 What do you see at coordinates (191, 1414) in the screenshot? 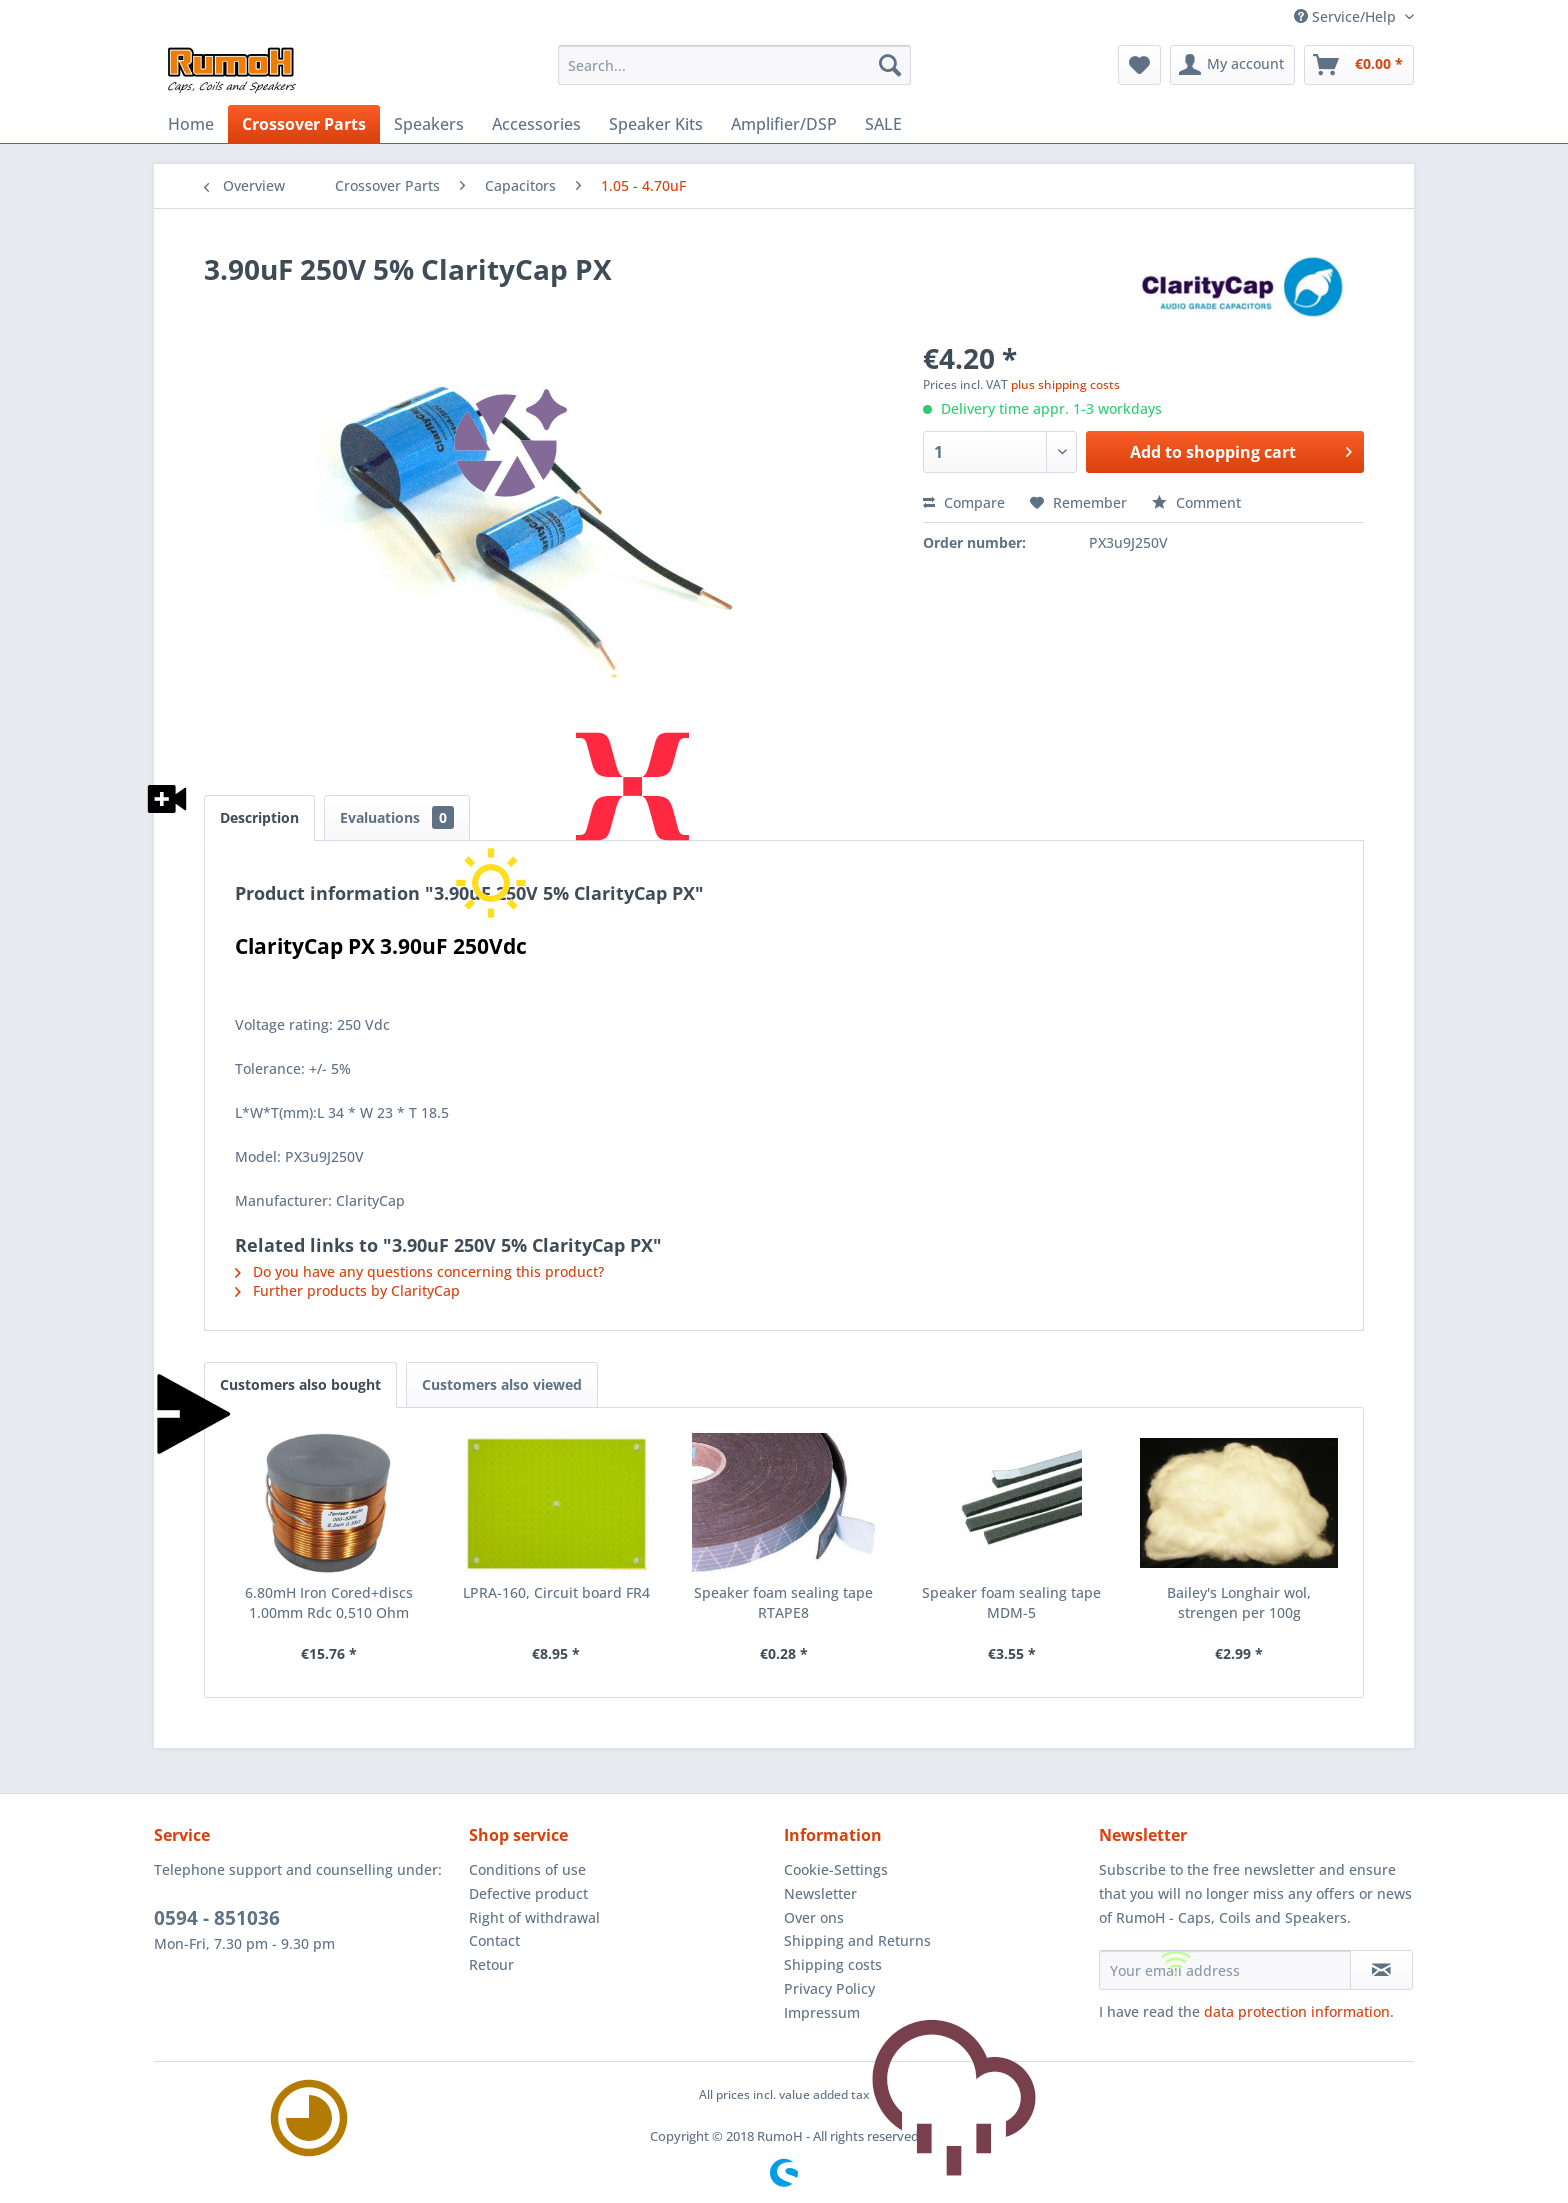
I see `send a message or submit content` at bounding box center [191, 1414].